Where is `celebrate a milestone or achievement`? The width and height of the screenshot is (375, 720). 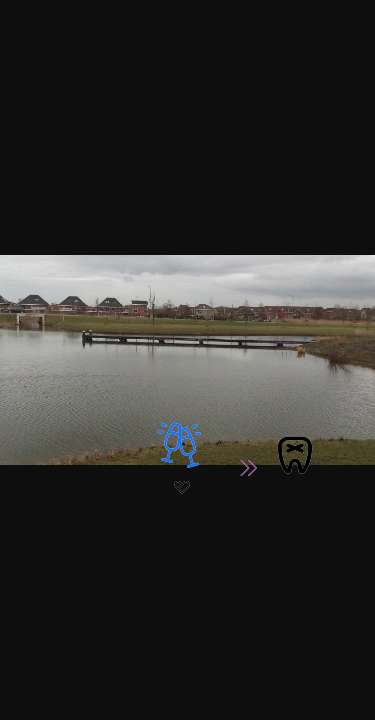 celebrate a milestone or achievement is located at coordinates (180, 445).